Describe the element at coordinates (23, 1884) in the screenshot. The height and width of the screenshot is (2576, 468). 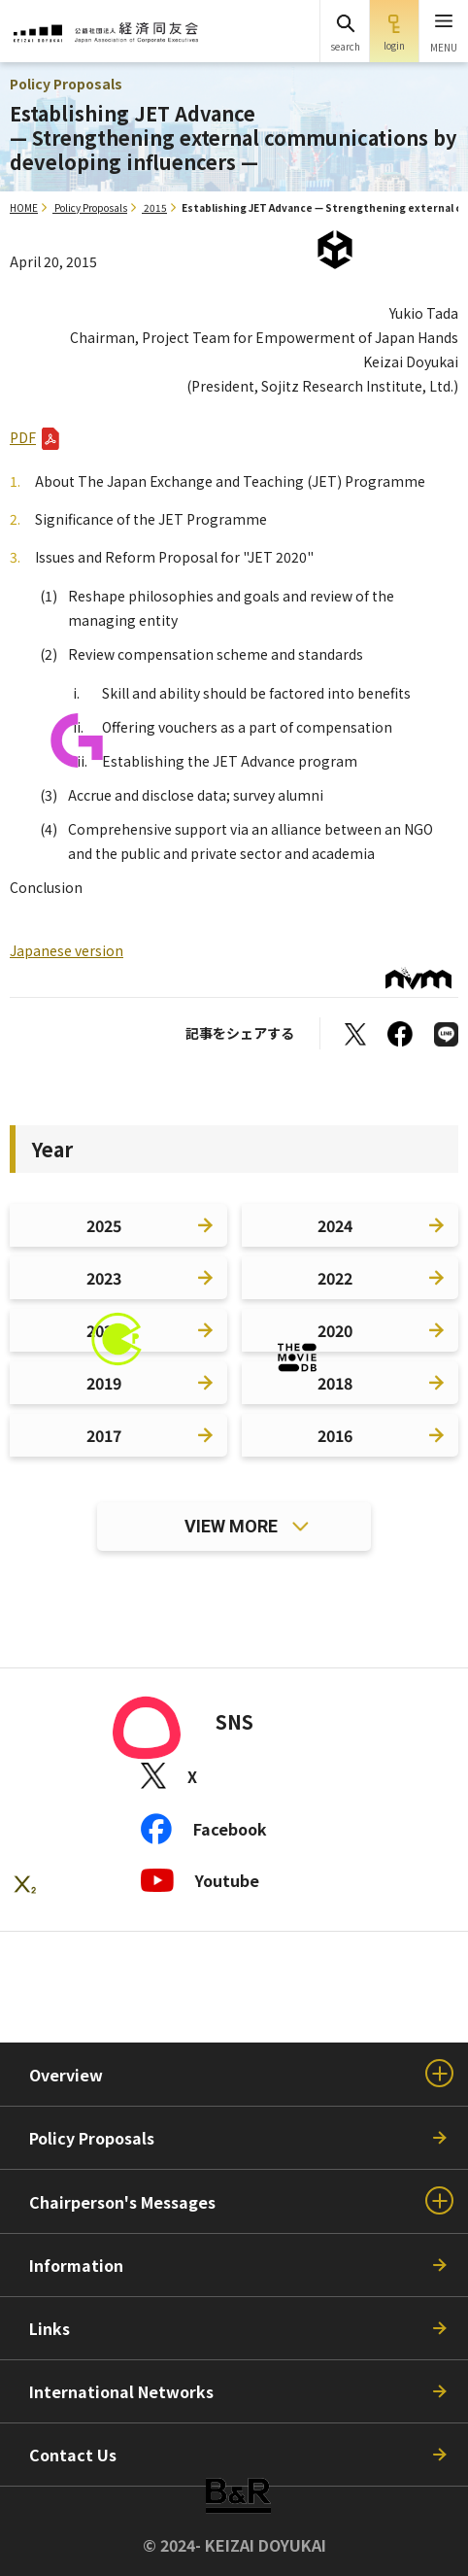
I see `format text as subscript` at that location.